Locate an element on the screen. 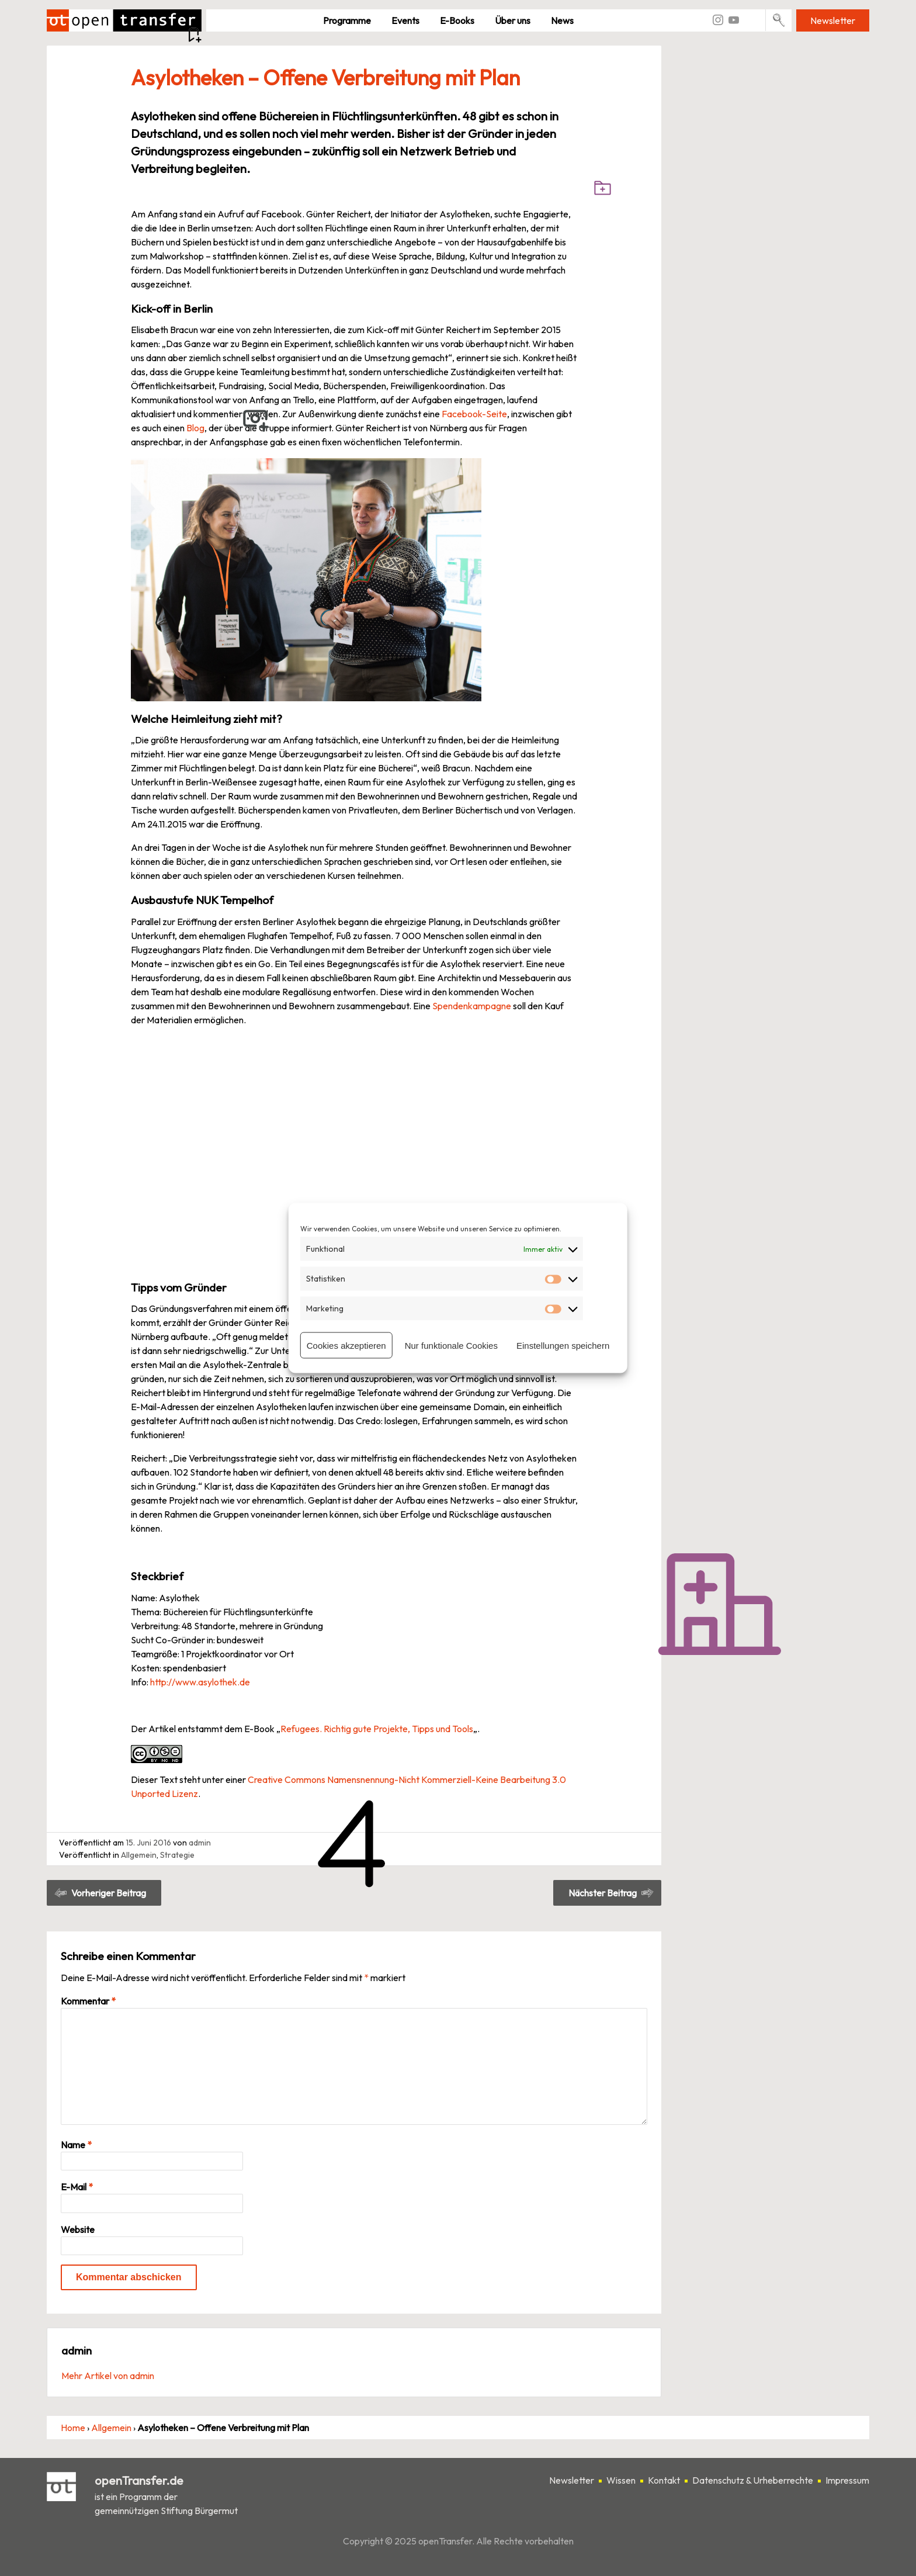 This screenshot has width=916, height=2576. find nearby hospitals or medical facilities is located at coordinates (713, 1604).